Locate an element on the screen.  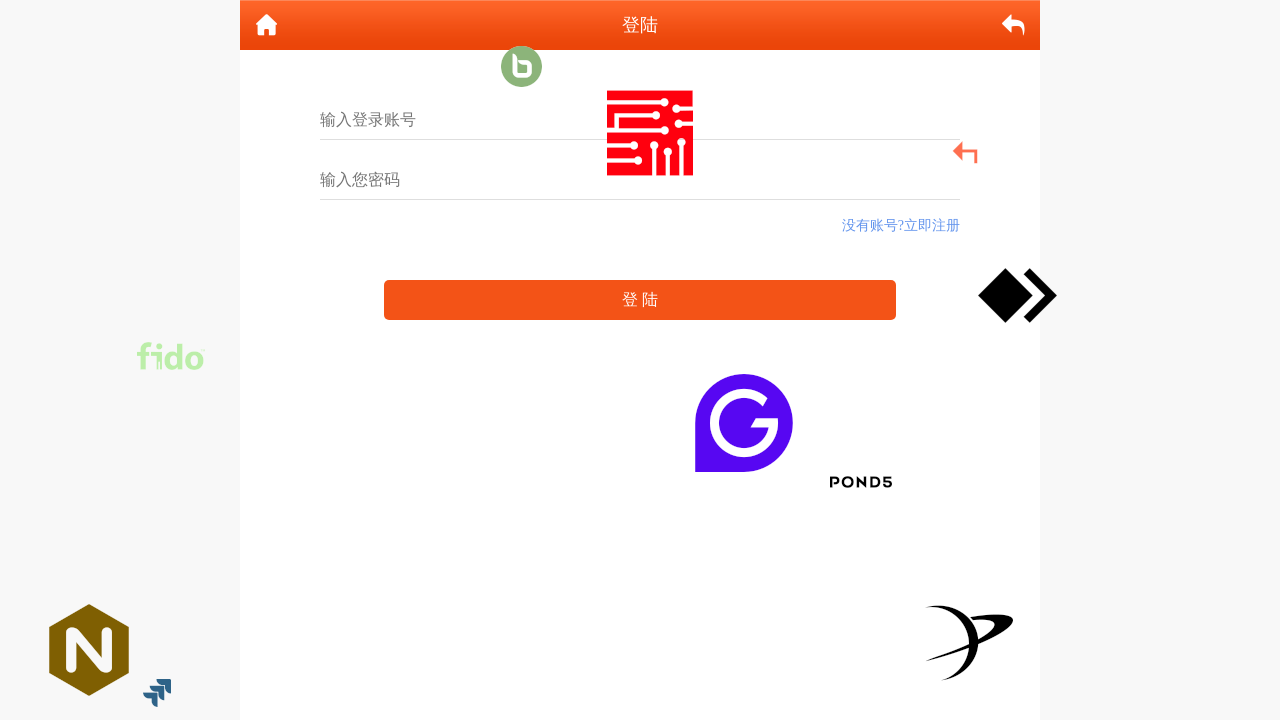
multisim circuit simulation software logo is located at coordinates (650, 133).